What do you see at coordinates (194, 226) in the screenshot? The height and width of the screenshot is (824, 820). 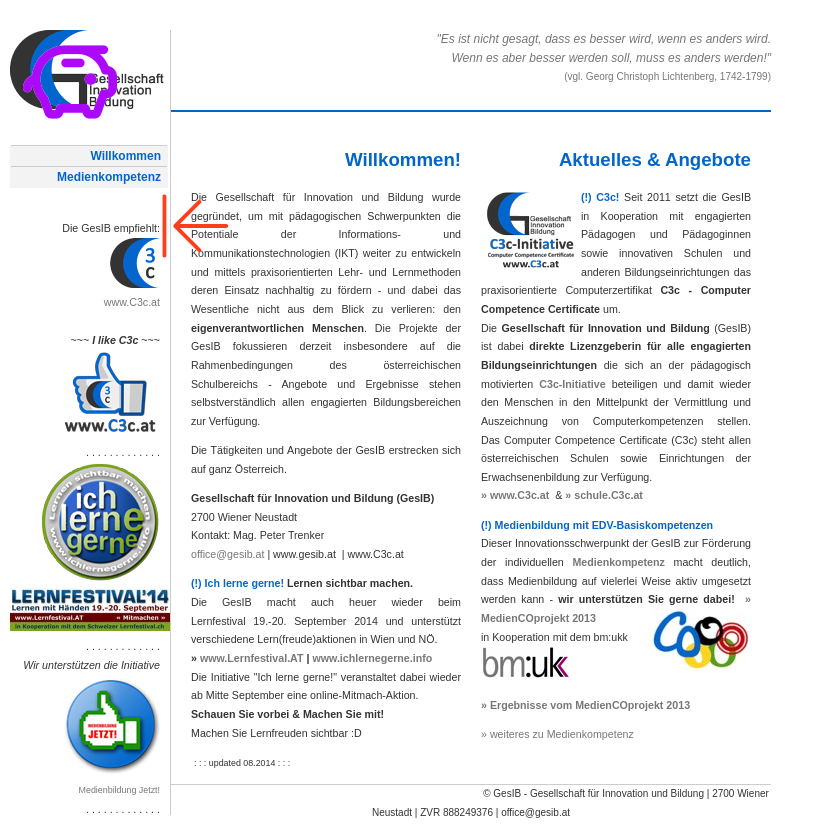 I see `go back to the beginning` at bounding box center [194, 226].